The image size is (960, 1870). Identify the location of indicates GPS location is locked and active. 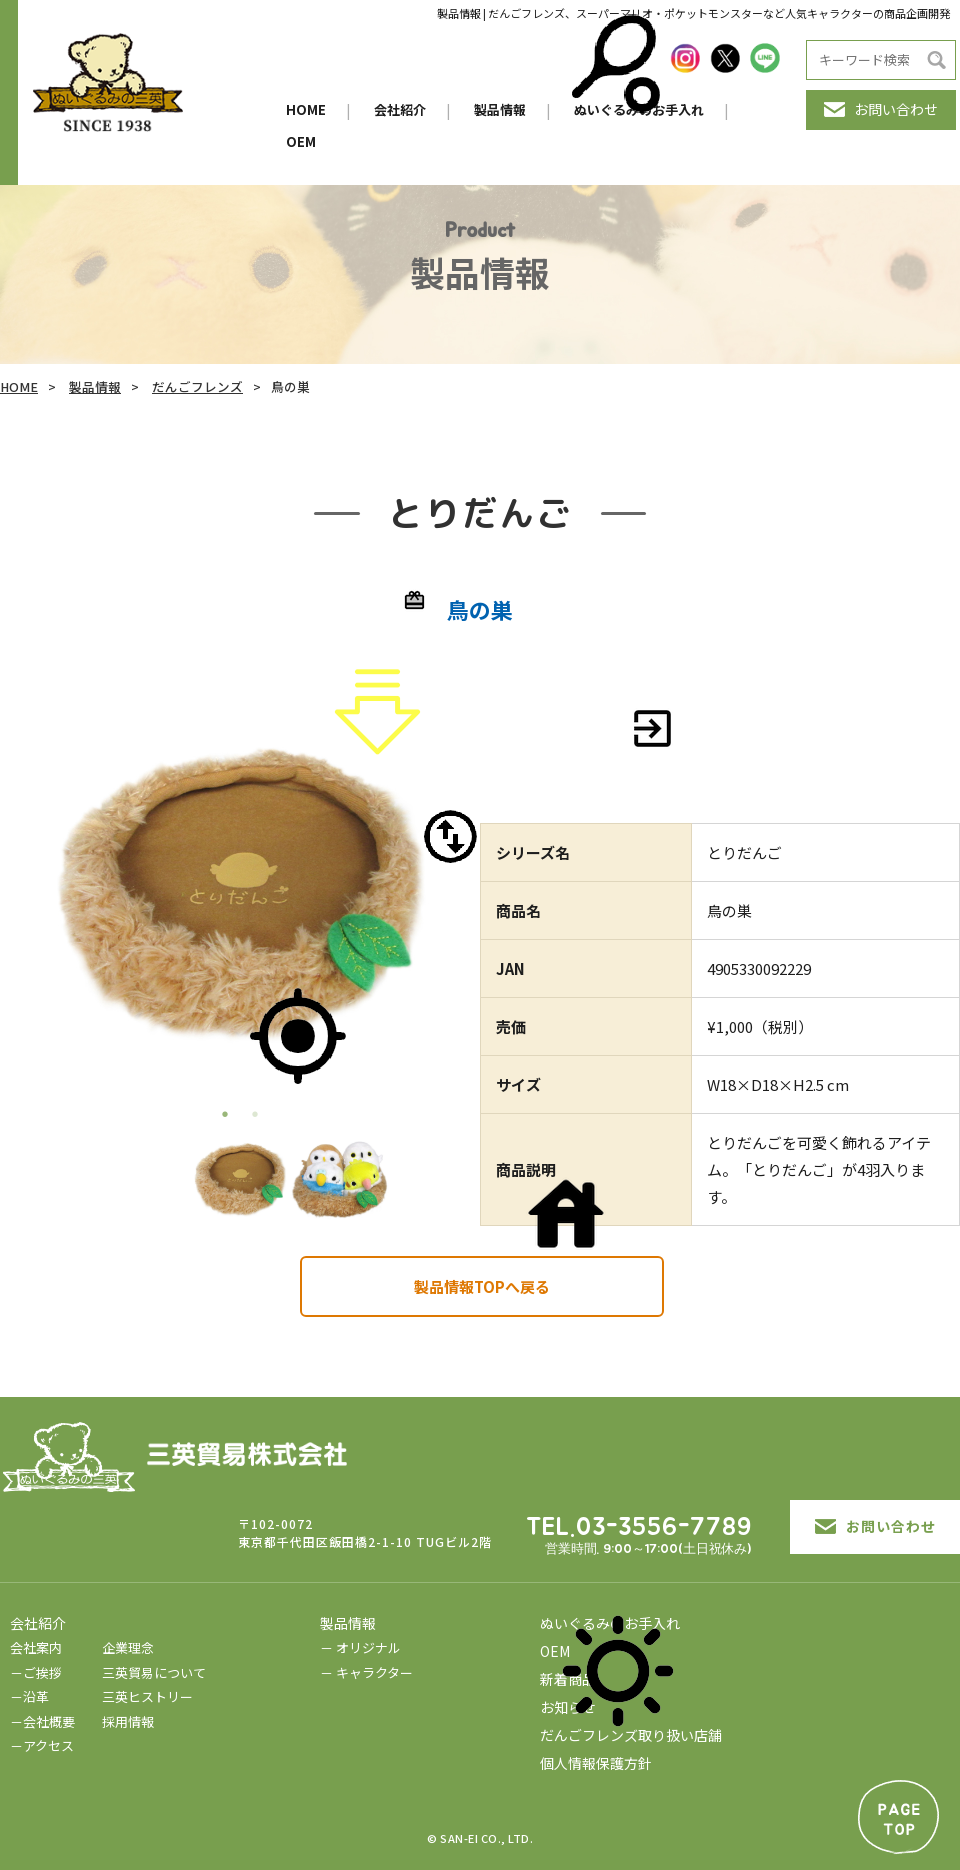
(298, 1036).